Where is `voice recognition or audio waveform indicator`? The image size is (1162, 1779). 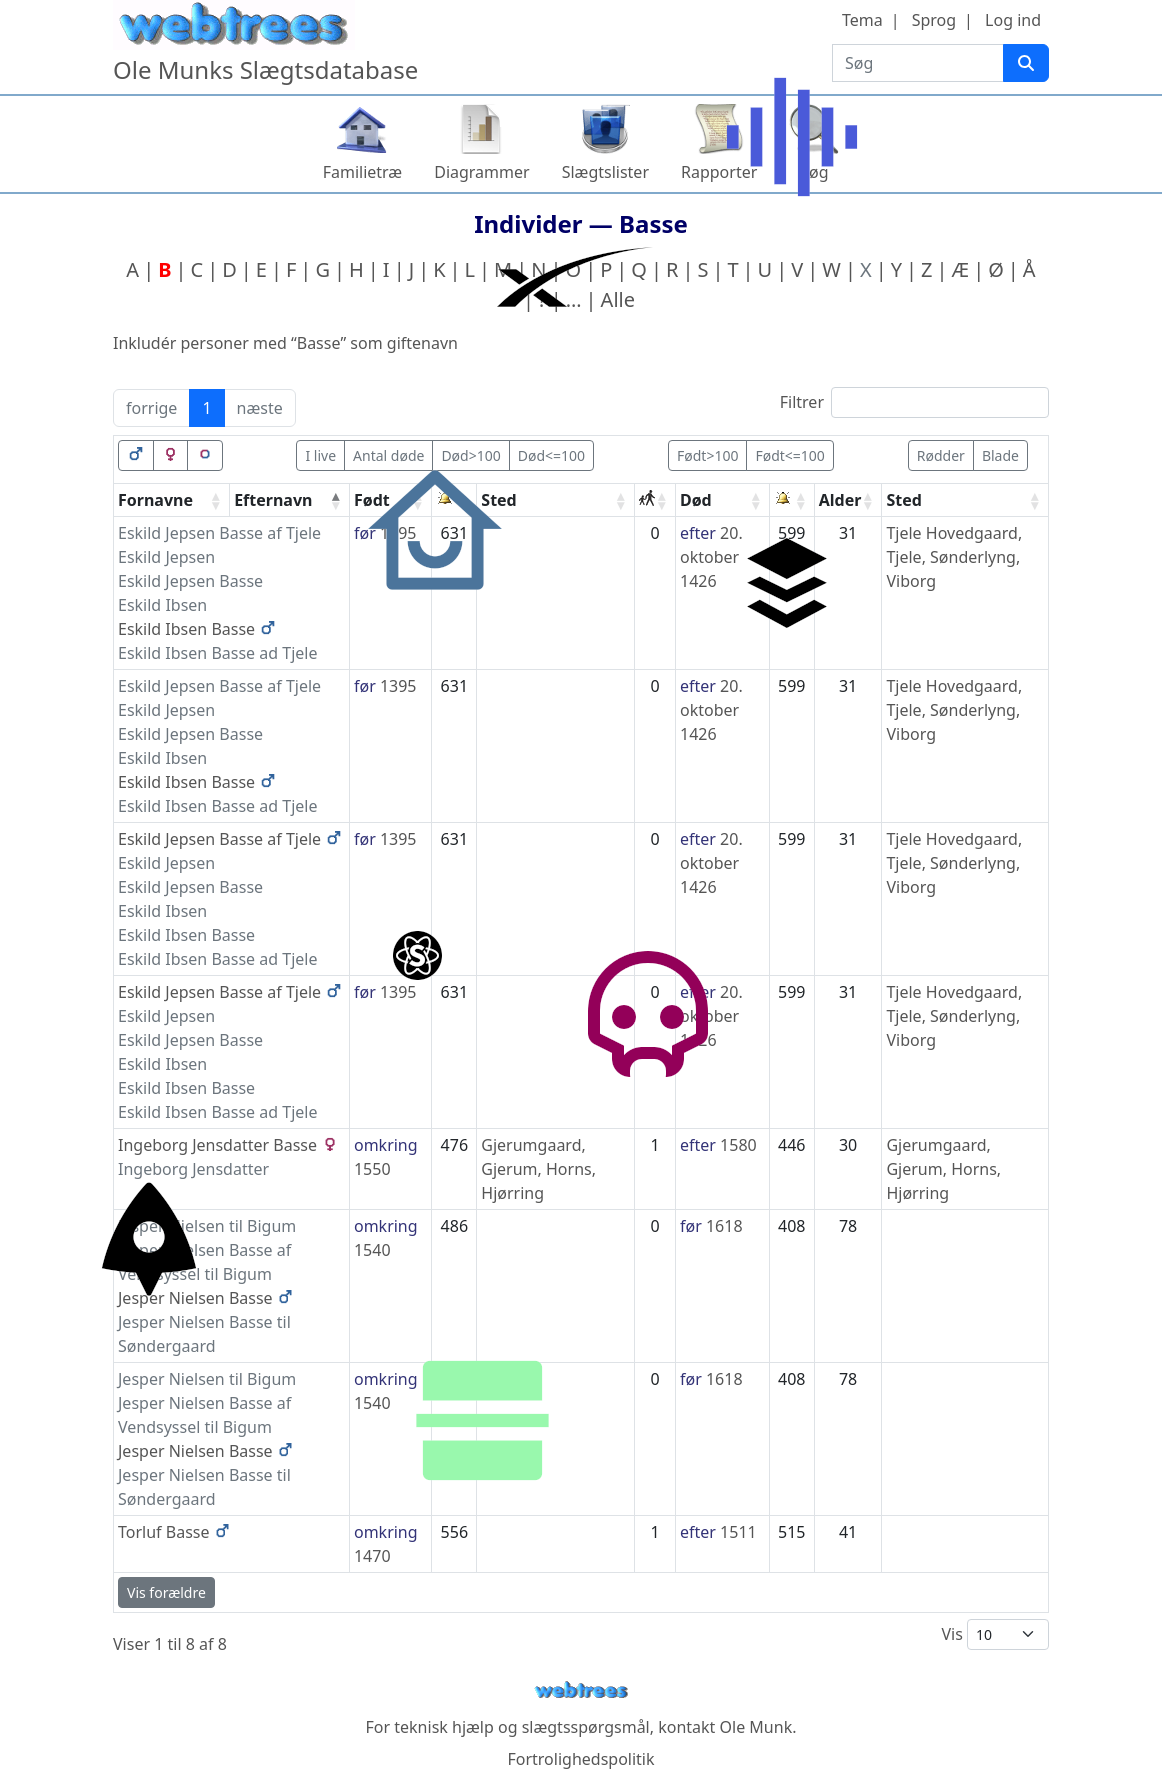
voice recognition or audio waveform indicator is located at coordinates (792, 137).